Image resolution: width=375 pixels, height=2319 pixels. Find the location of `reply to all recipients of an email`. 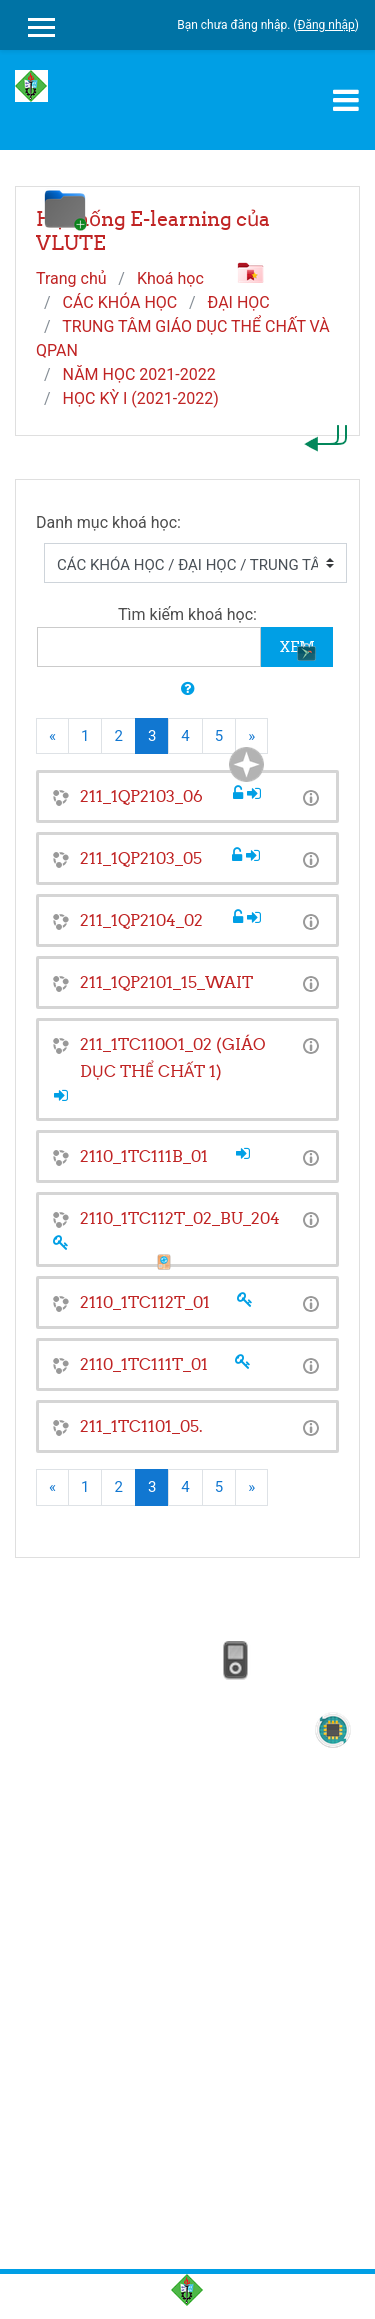

reply to all recipients of an email is located at coordinates (325, 435).